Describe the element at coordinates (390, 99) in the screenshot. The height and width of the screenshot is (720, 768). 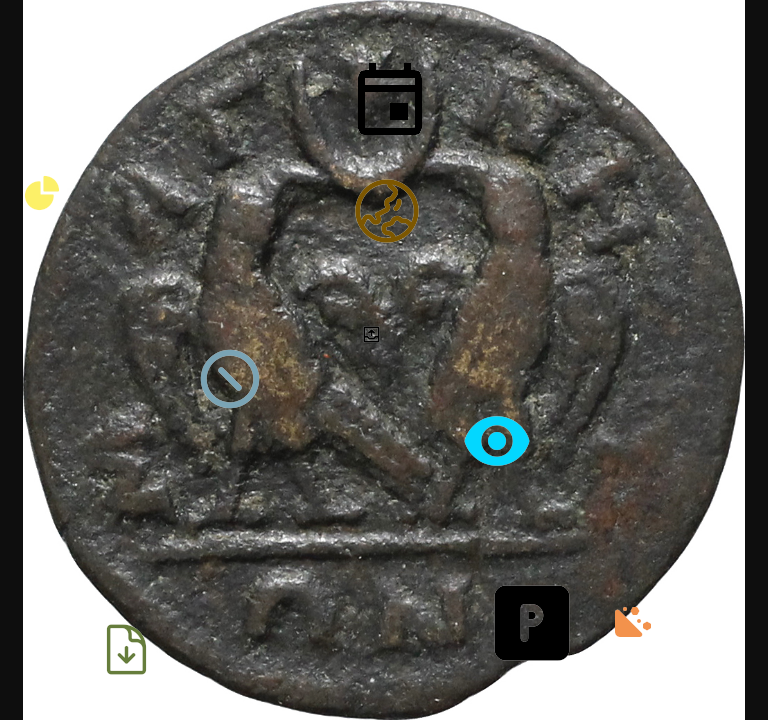
I see `view calendar events` at that location.